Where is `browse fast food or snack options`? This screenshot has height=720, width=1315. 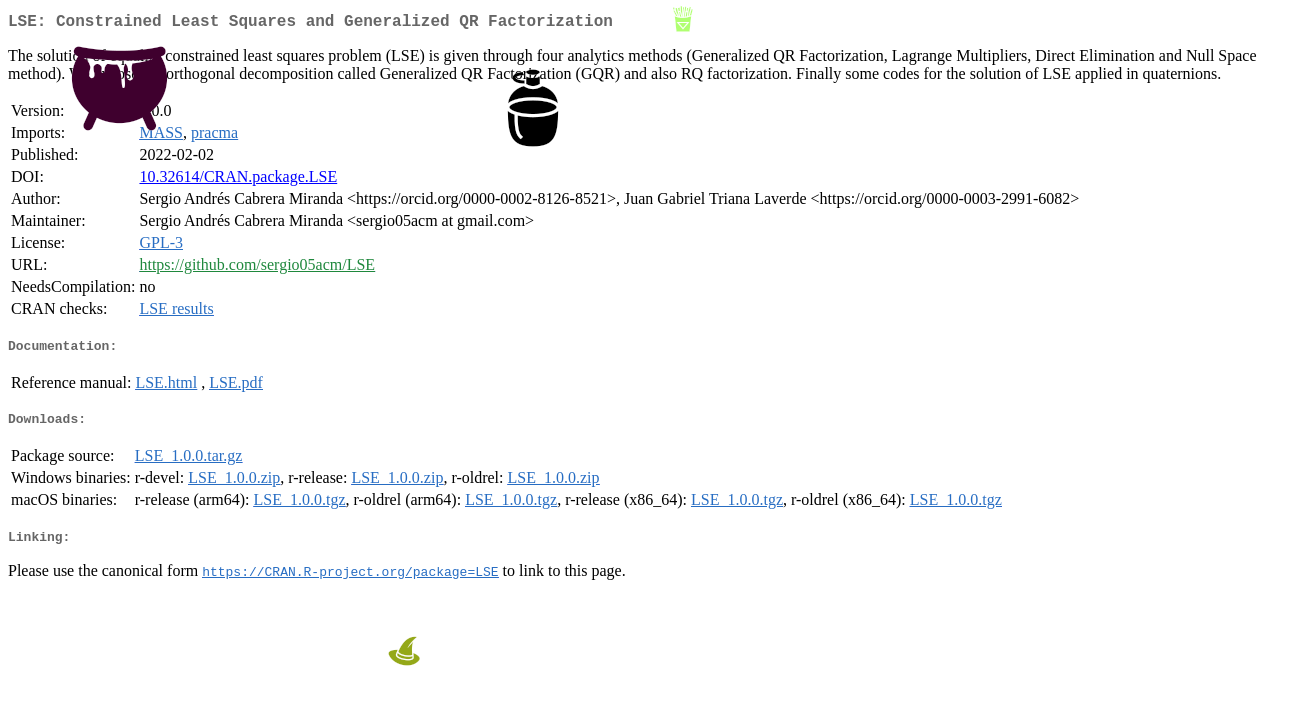
browse fast food or snack options is located at coordinates (683, 19).